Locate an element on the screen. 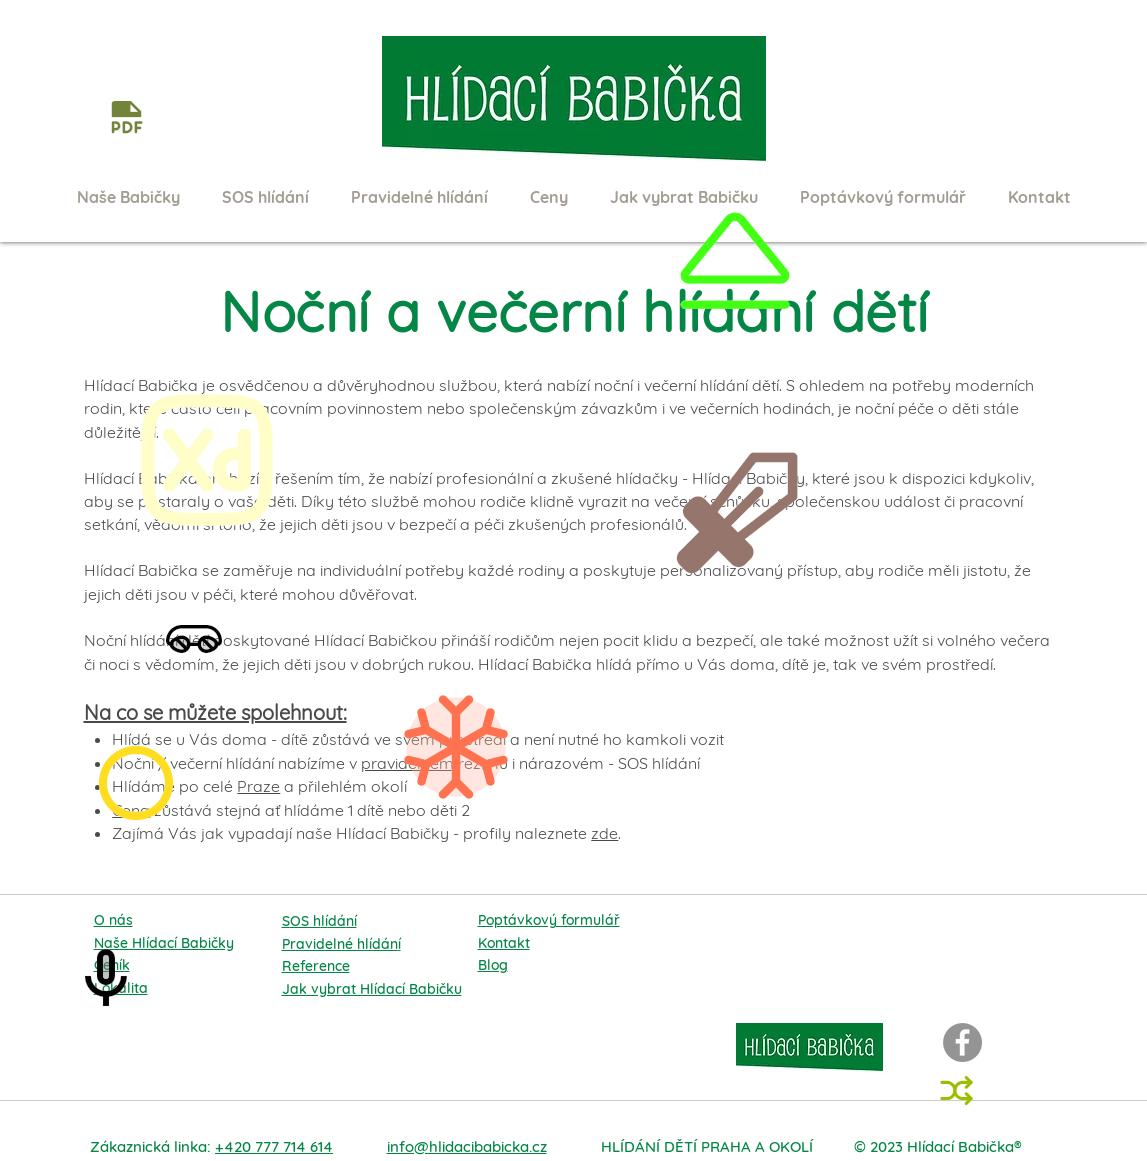 The width and height of the screenshot is (1147, 1161). tap to start voice input is located at coordinates (106, 979).